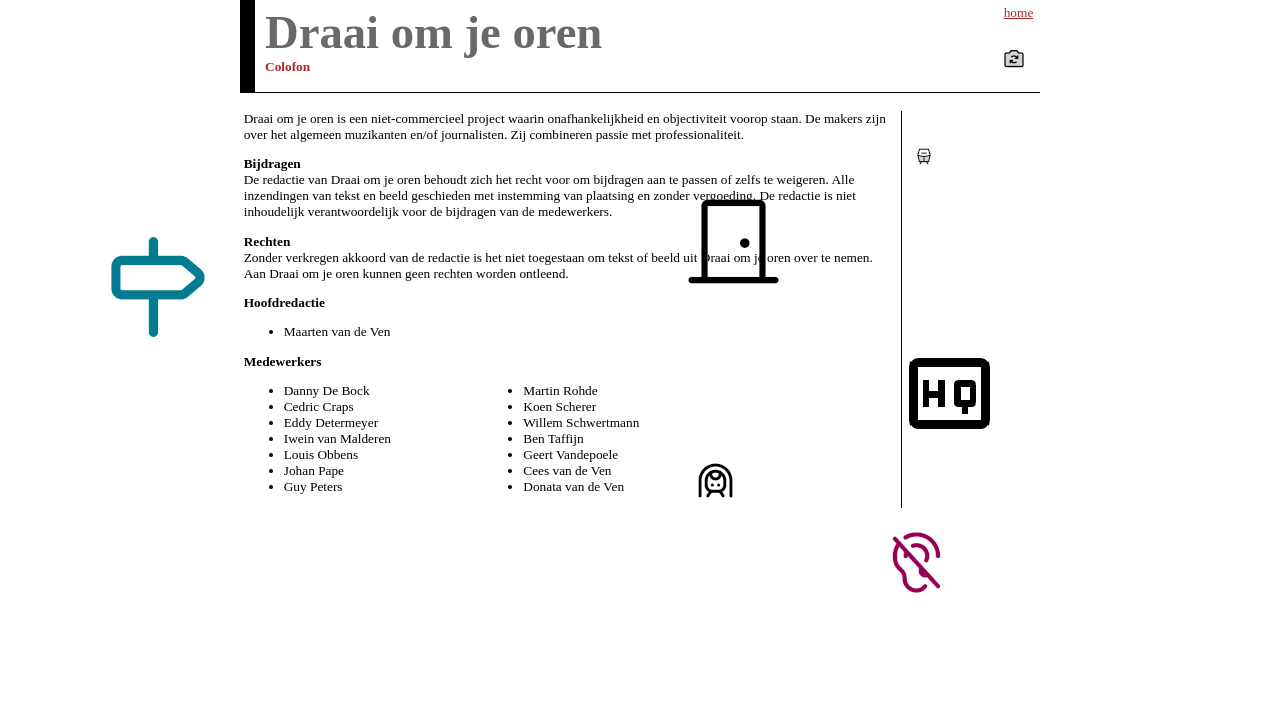 This screenshot has width=1280, height=720. What do you see at coordinates (916, 562) in the screenshot?
I see `indicates hearing assistance is disabled` at bounding box center [916, 562].